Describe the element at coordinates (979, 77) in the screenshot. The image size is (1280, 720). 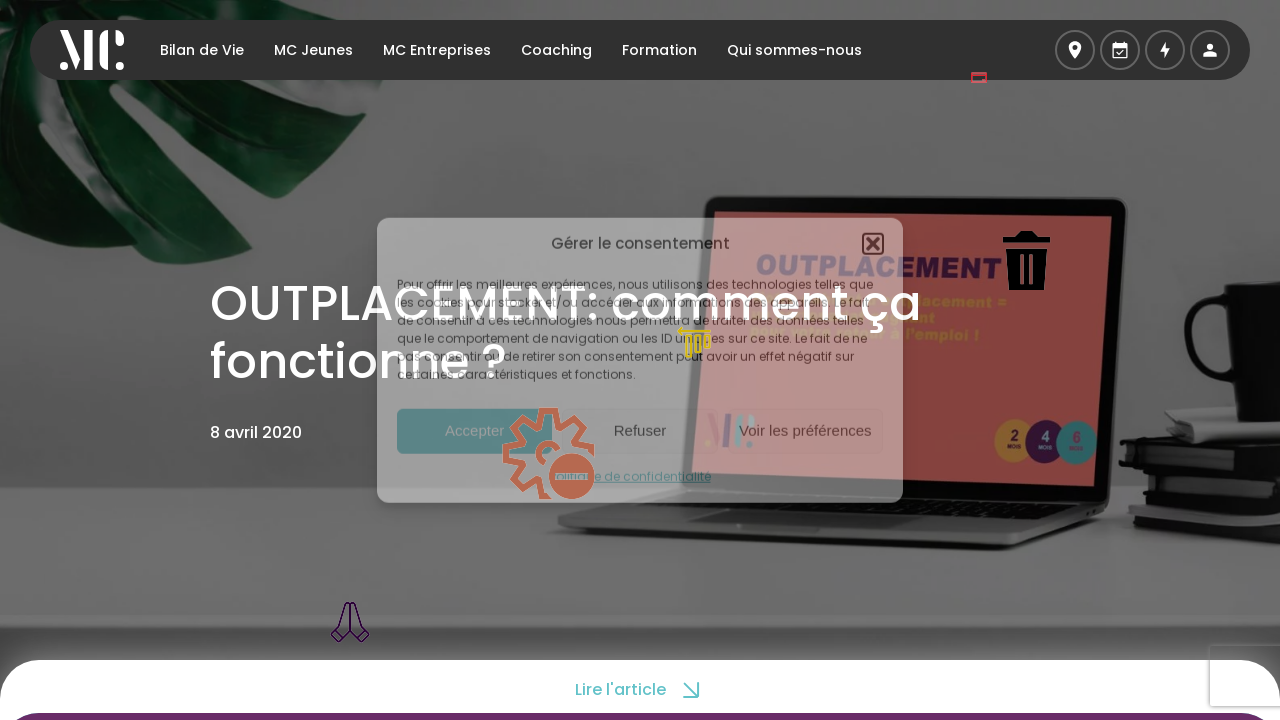
I see `manage payment methods` at that location.